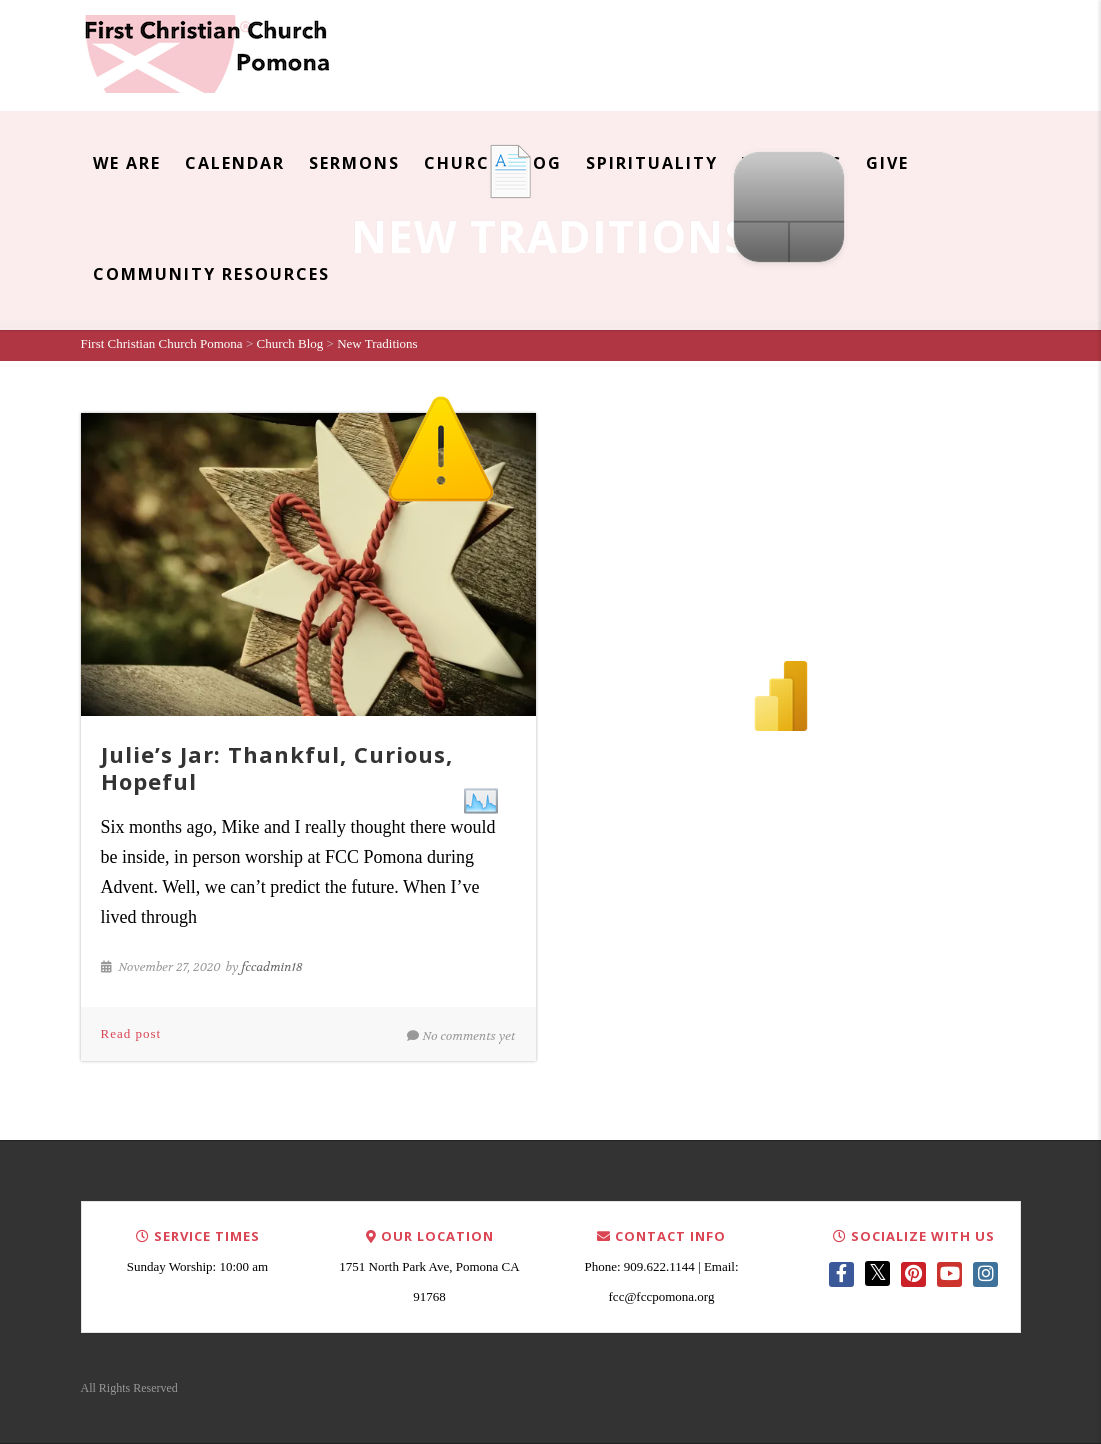 This screenshot has height=1444, width=1101. I want to click on open touchpad settings and preferences, so click(789, 207).